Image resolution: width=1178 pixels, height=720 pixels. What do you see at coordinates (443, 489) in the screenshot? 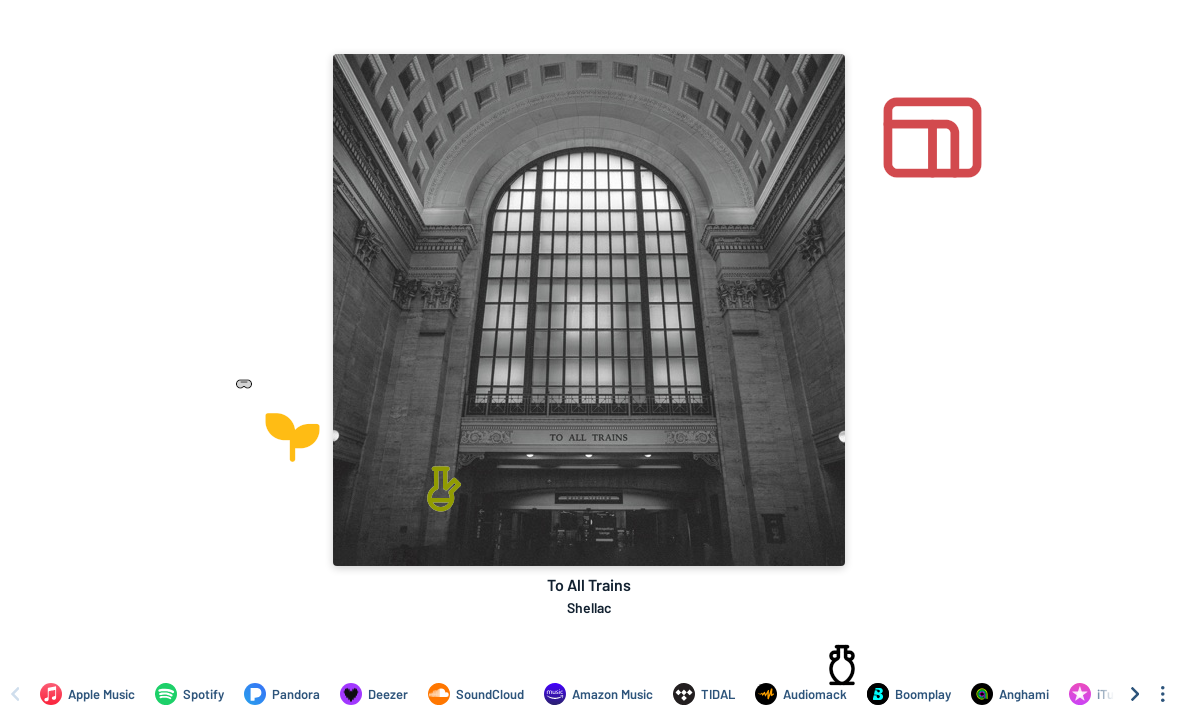
I see `access chemistry or laboratory tools` at bounding box center [443, 489].